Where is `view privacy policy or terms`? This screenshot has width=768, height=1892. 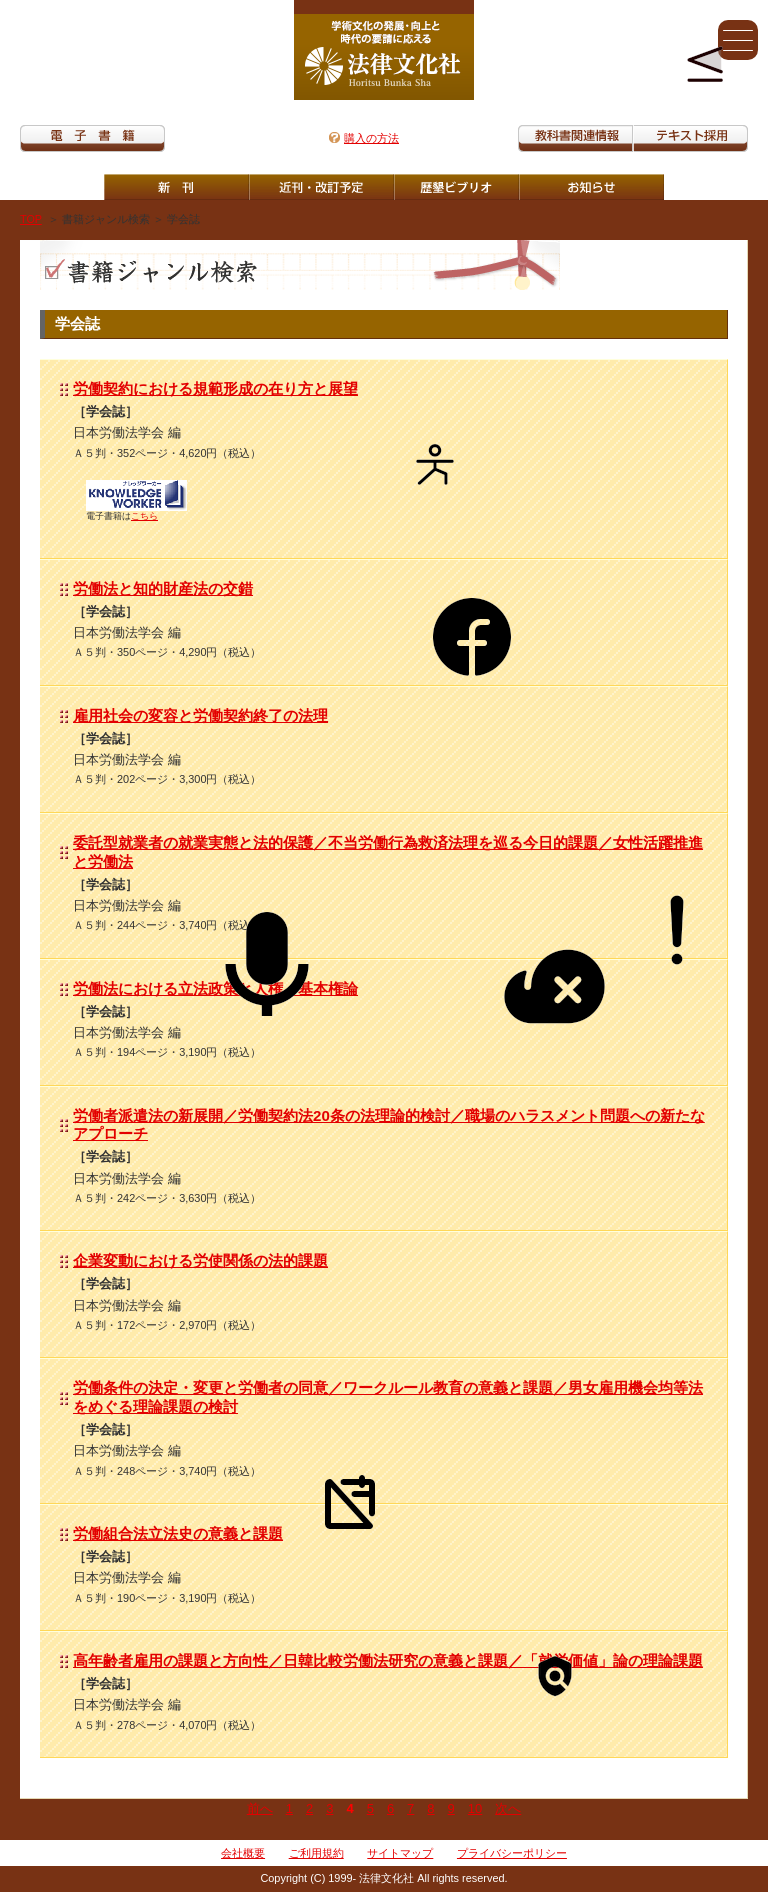
view privacy policy or terms is located at coordinates (555, 1676).